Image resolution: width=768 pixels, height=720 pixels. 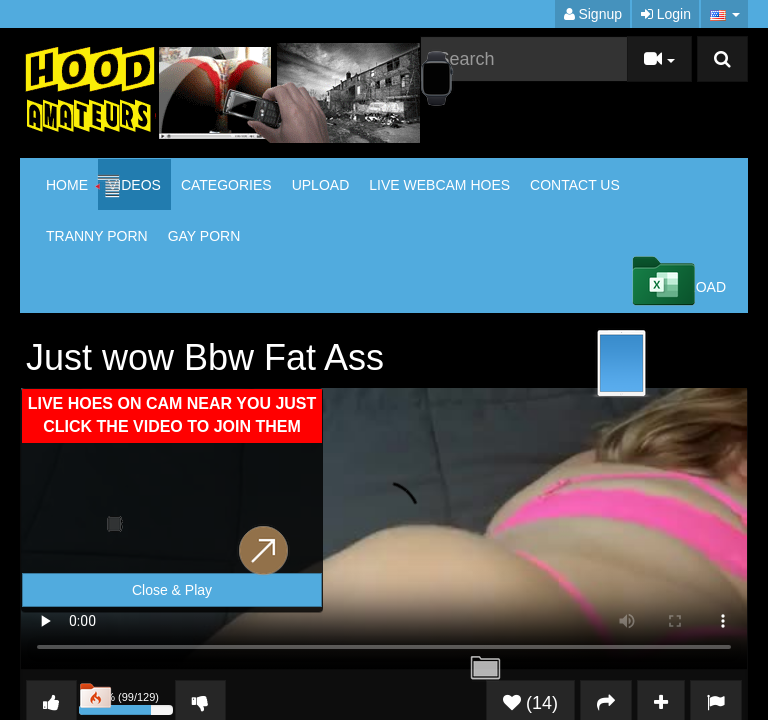 What do you see at coordinates (95, 696) in the screenshot?
I see `codeigniter framework project folder` at bounding box center [95, 696].